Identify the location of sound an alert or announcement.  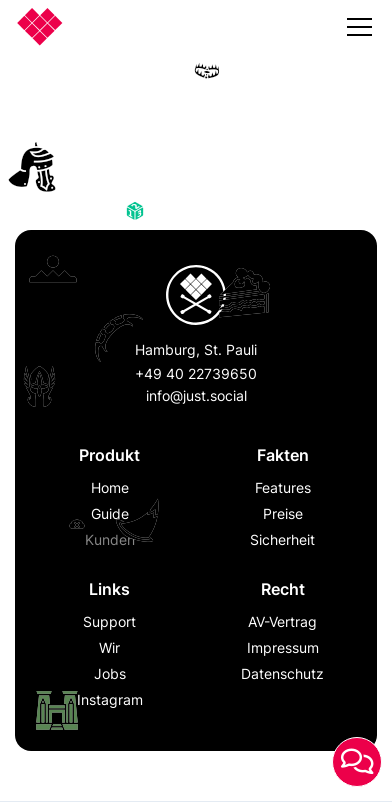
(138, 519).